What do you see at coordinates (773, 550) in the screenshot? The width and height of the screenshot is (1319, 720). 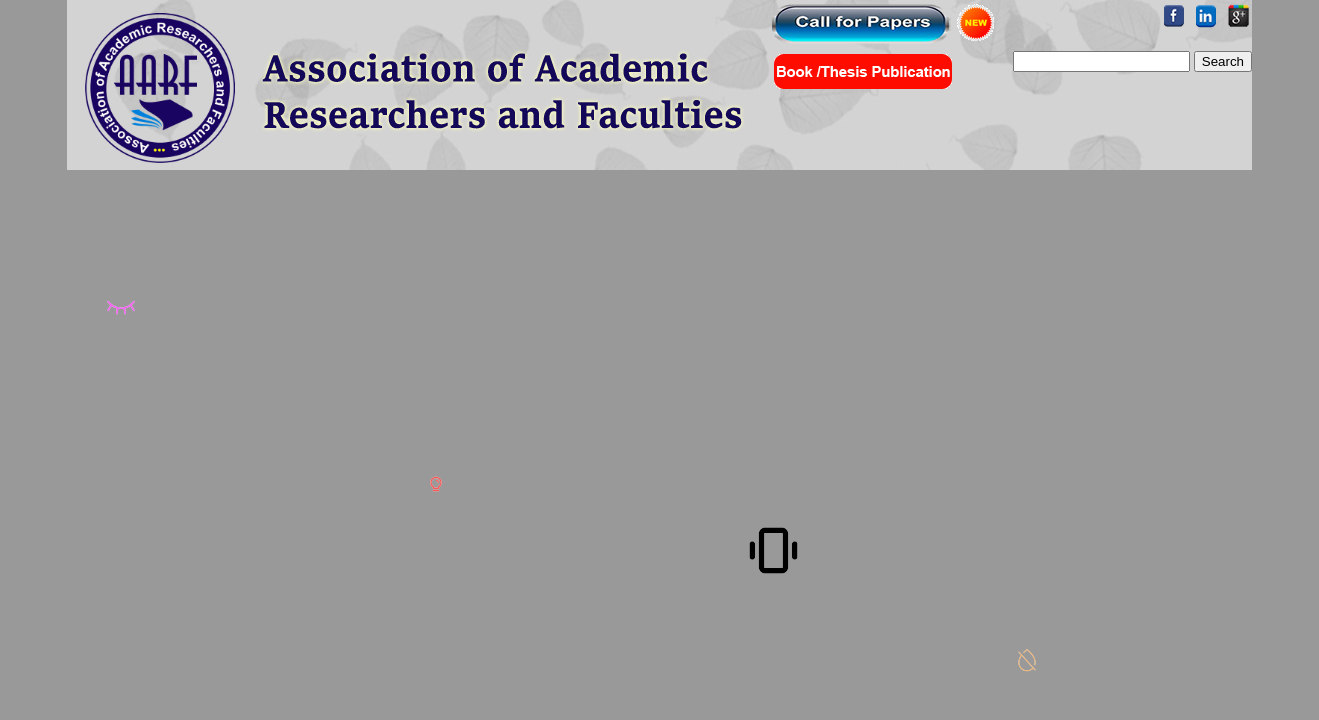 I see `enable vibrate mode on your device` at bounding box center [773, 550].